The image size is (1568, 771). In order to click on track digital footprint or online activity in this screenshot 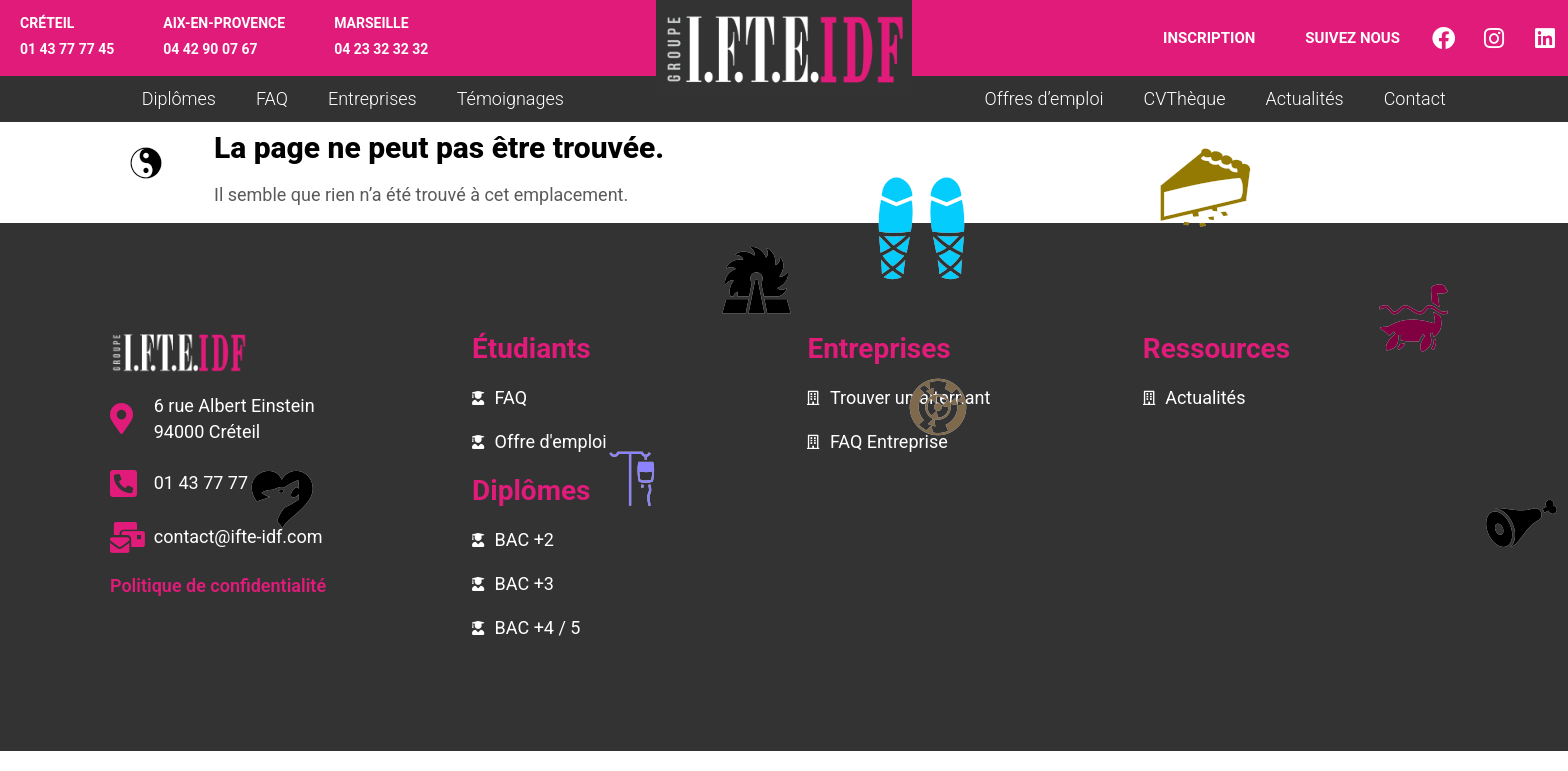, I will do `click(938, 407)`.